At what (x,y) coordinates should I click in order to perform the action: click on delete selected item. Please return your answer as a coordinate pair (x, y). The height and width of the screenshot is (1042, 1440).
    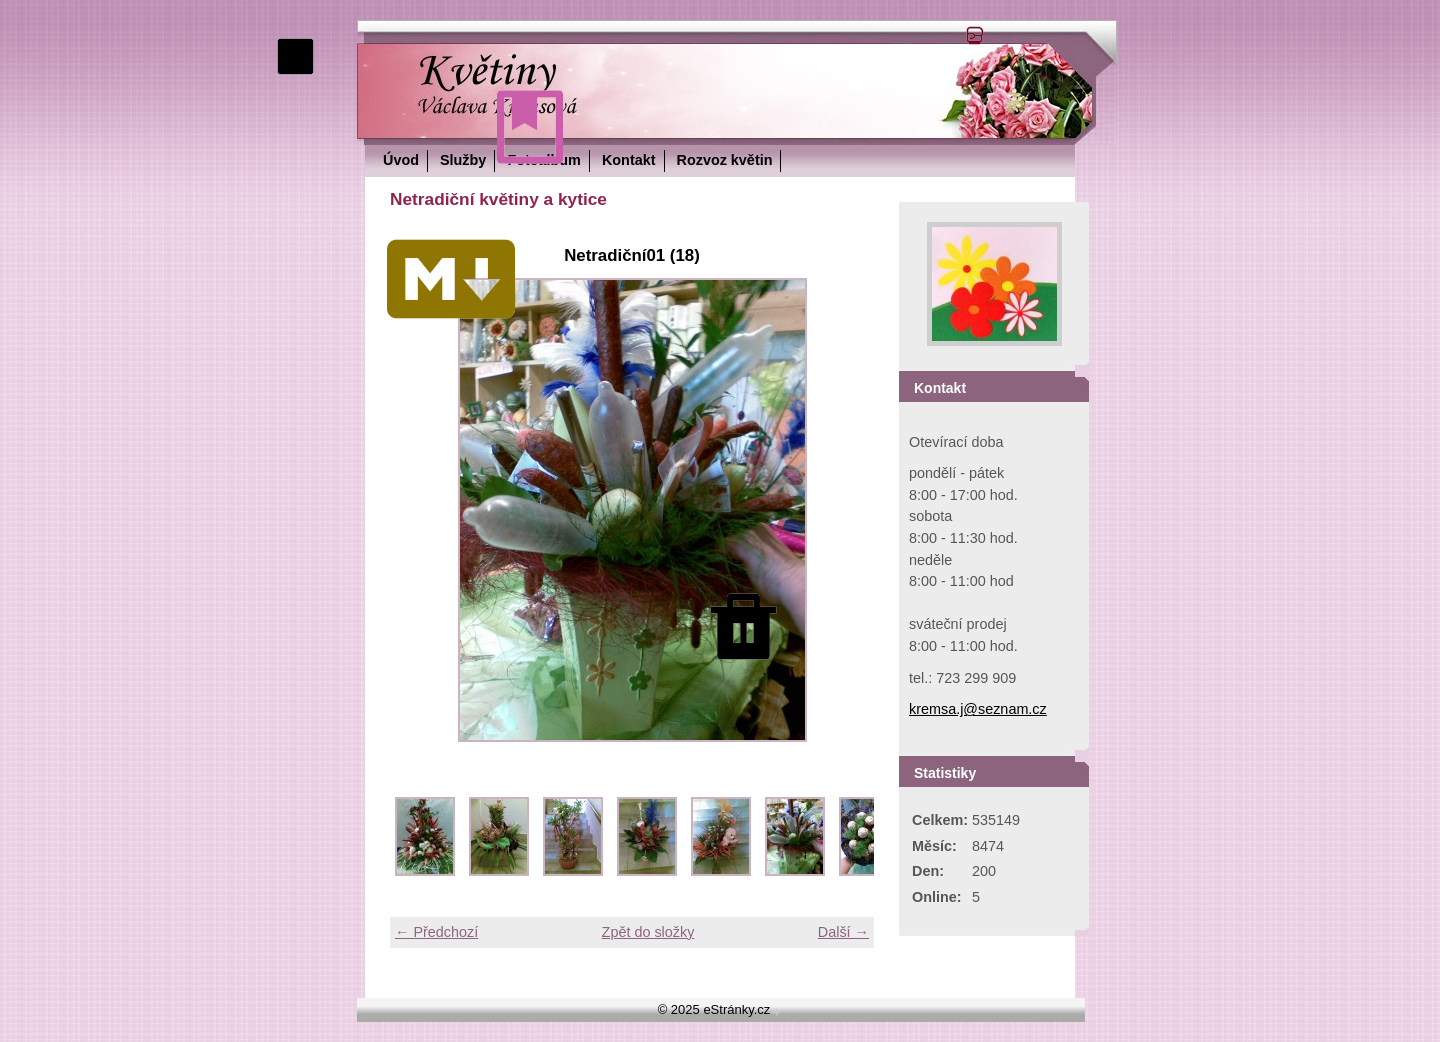
    Looking at the image, I should click on (743, 626).